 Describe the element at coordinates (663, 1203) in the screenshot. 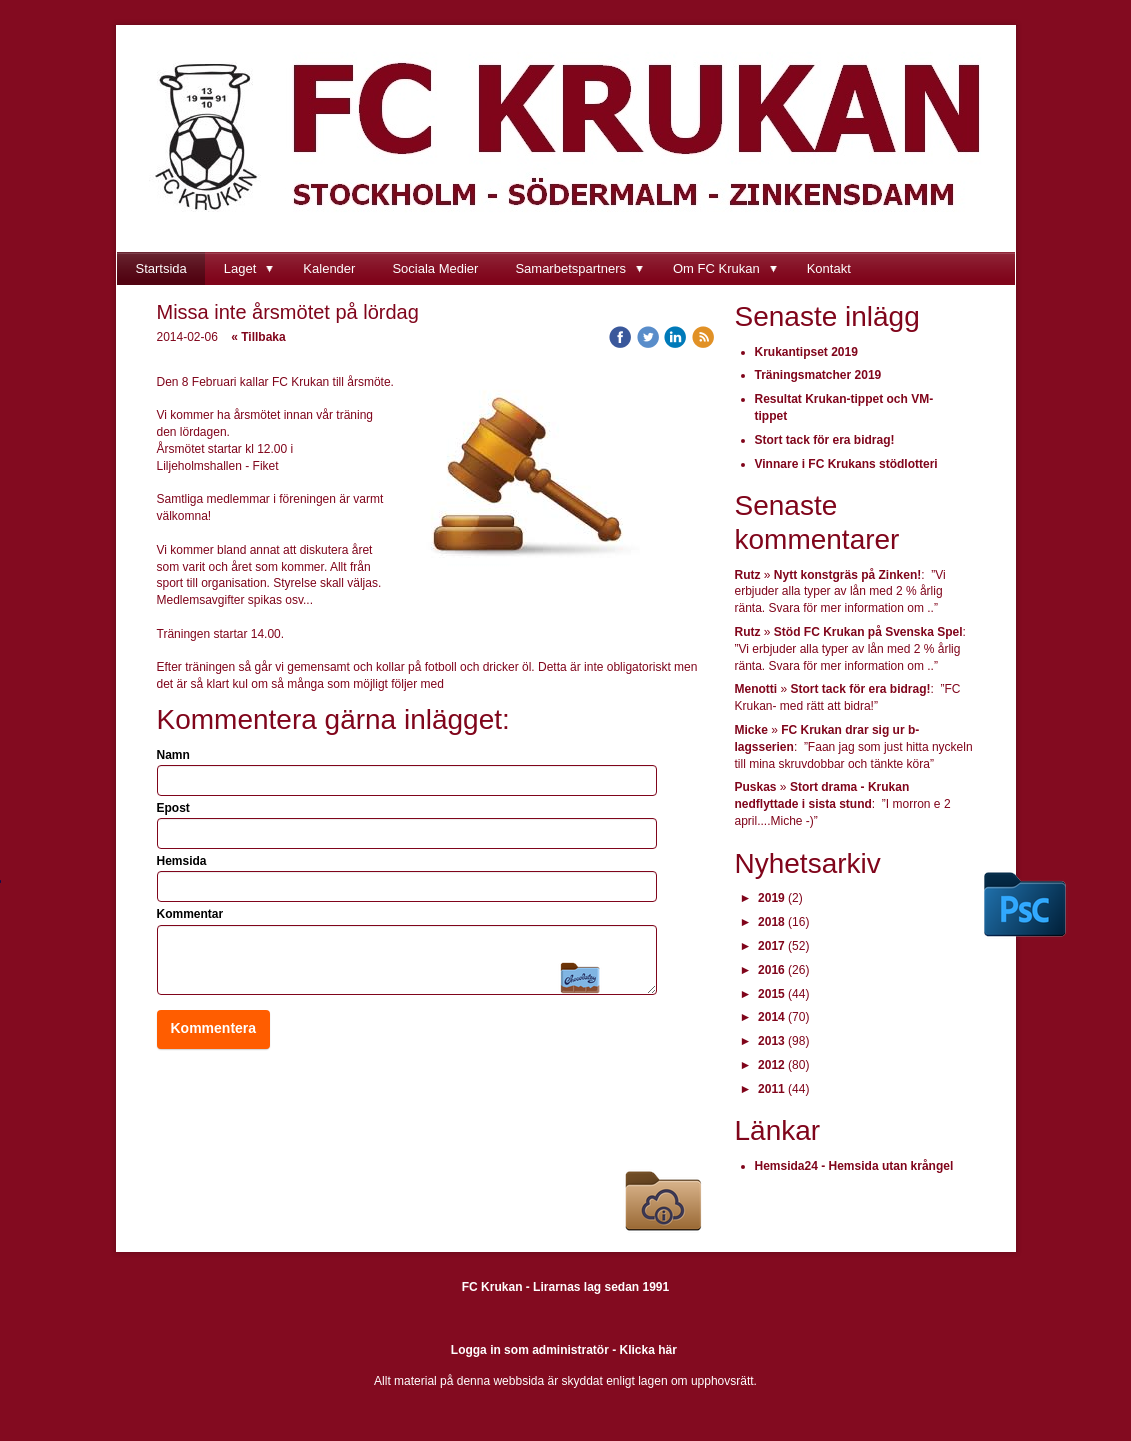

I see `open apache httpd server configuration folder` at that location.